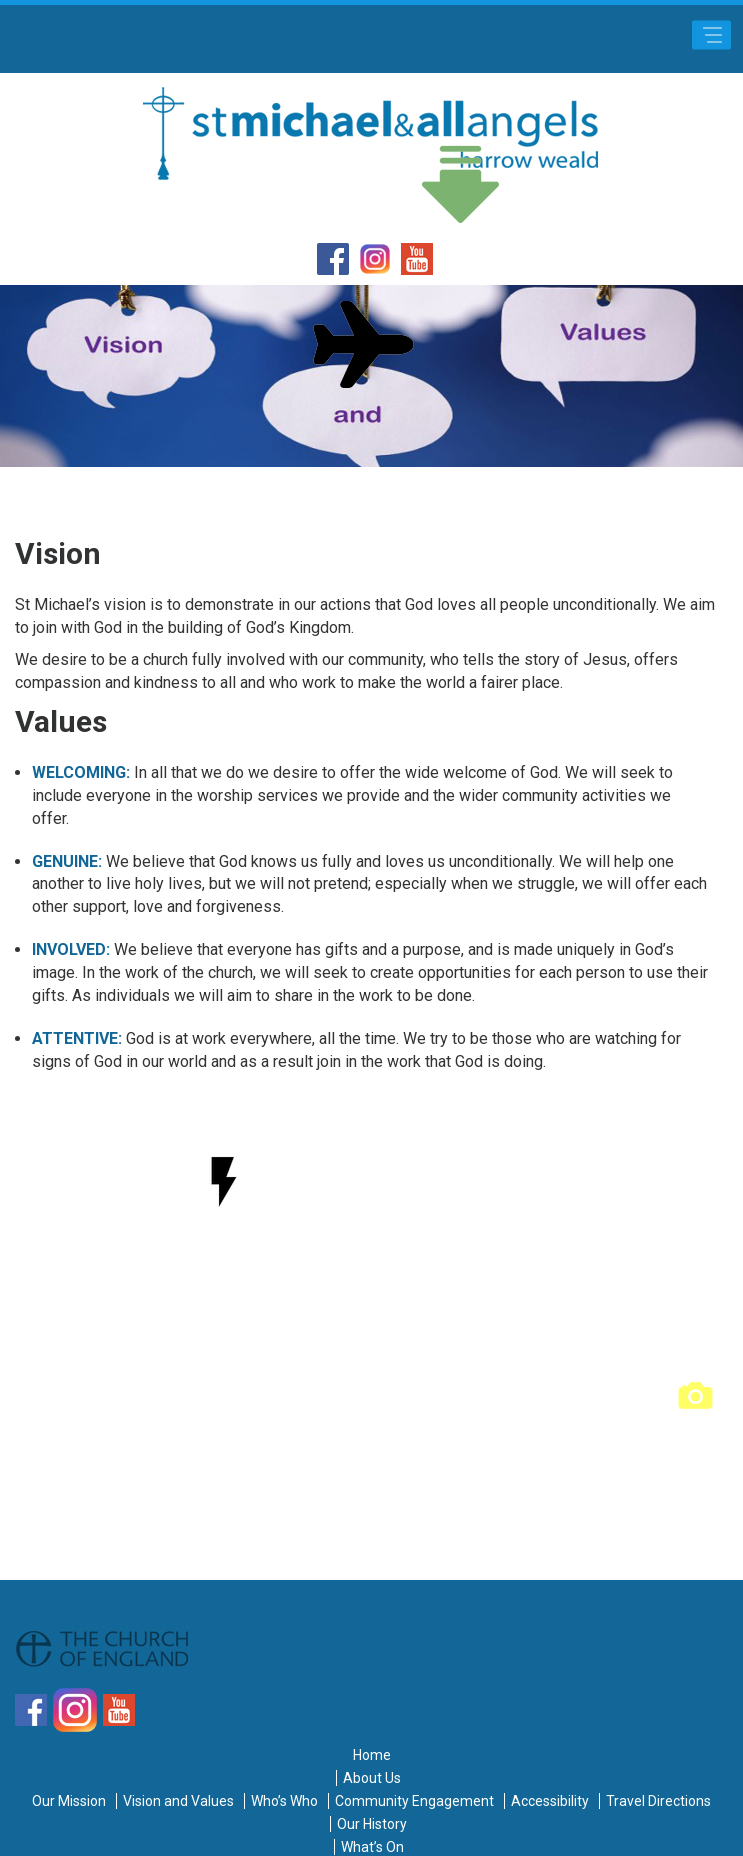 Image resolution: width=743 pixels, height=1856 pixels. I want to click on download file or content, so click(460, 181).